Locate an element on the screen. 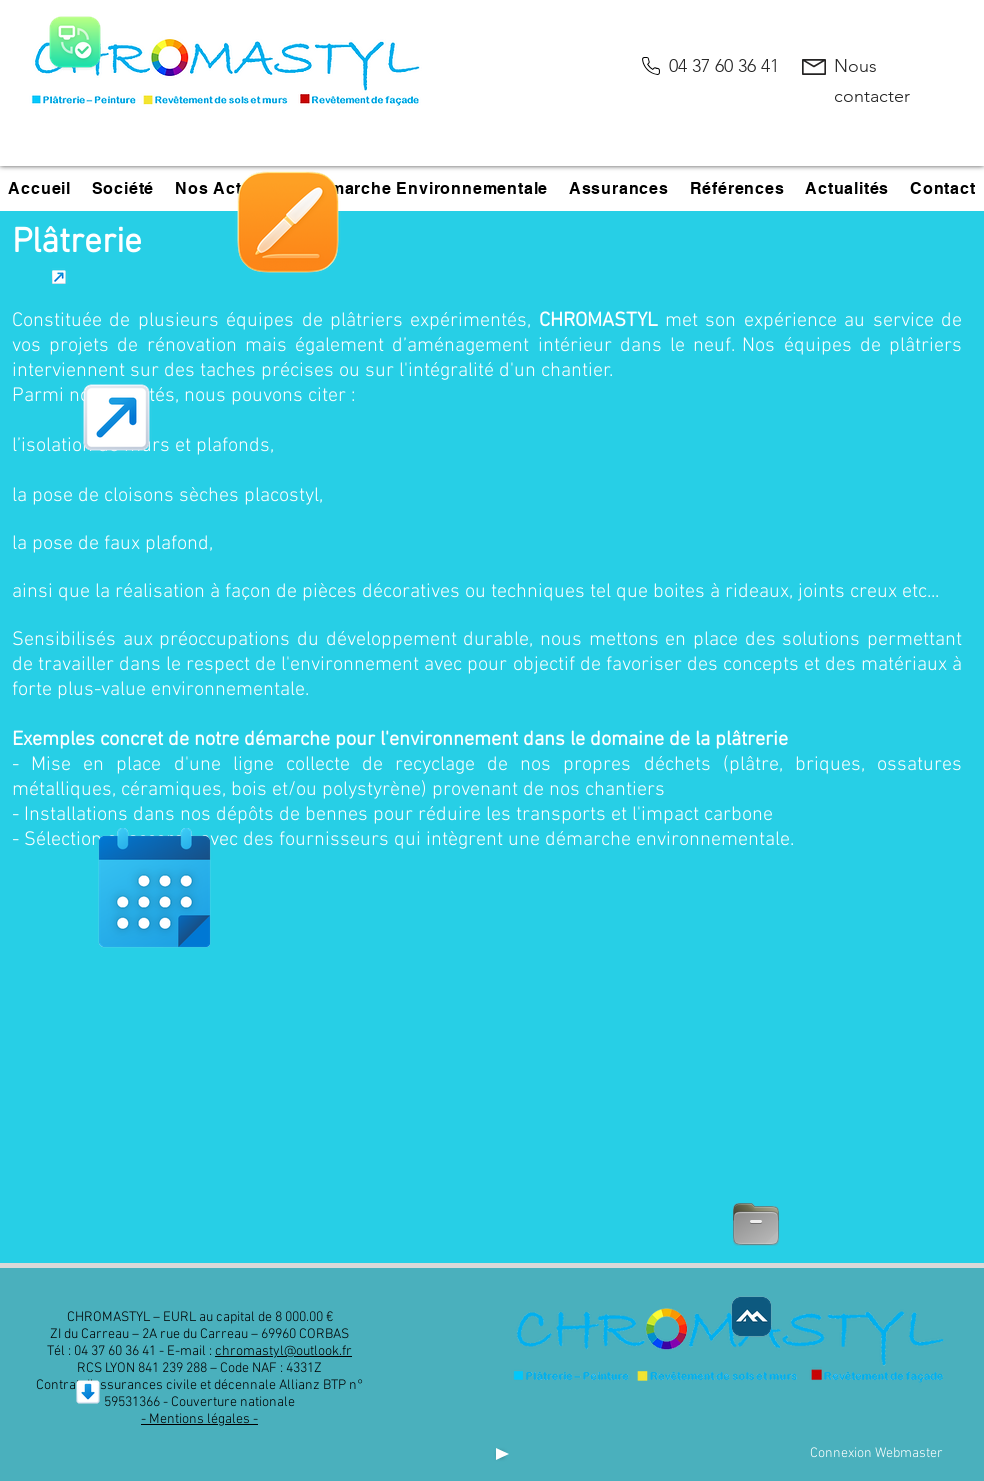 The image size is (984, 1481). indicates this item is a shortcut to another file or application is located at coordinates (69, 266).